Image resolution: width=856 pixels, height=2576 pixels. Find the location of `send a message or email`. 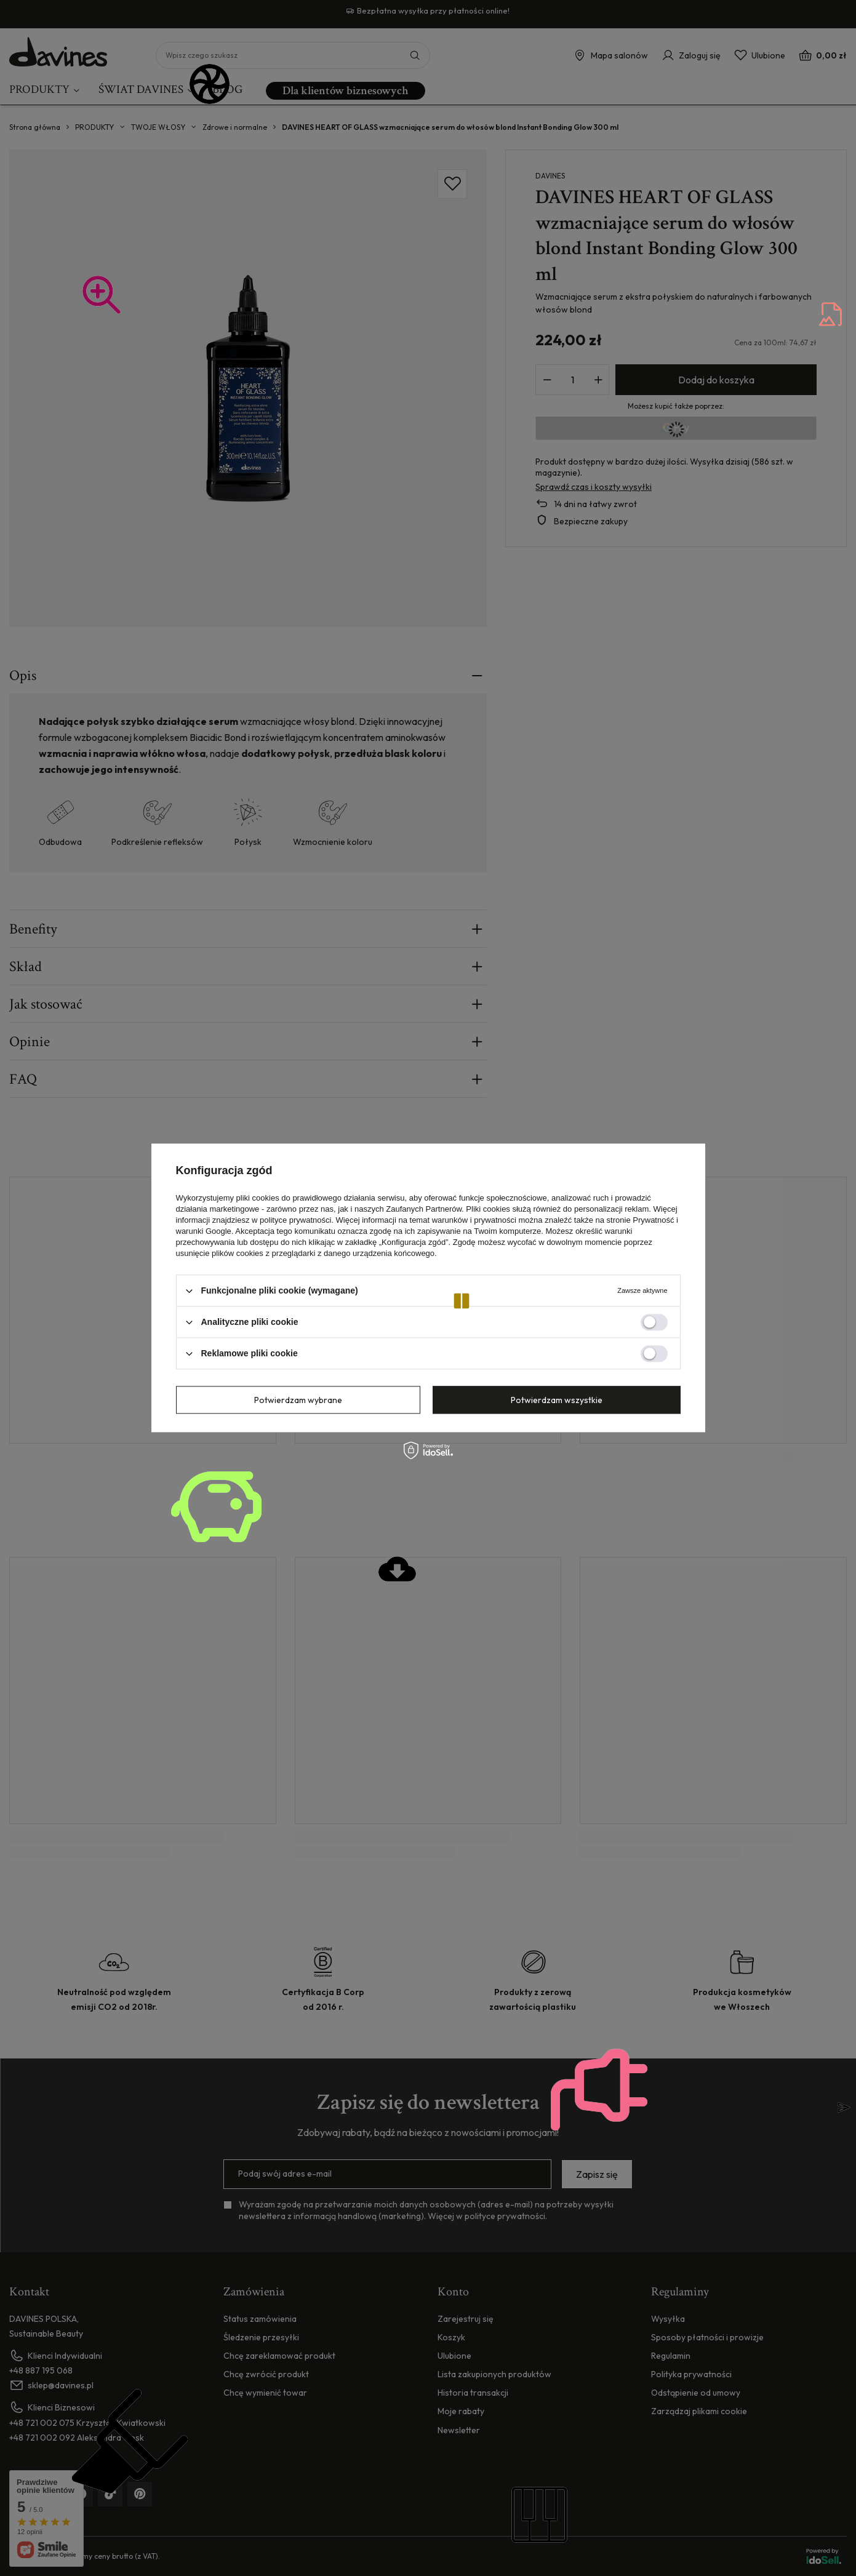

send a message or email is located at coordinates (844, 2107).